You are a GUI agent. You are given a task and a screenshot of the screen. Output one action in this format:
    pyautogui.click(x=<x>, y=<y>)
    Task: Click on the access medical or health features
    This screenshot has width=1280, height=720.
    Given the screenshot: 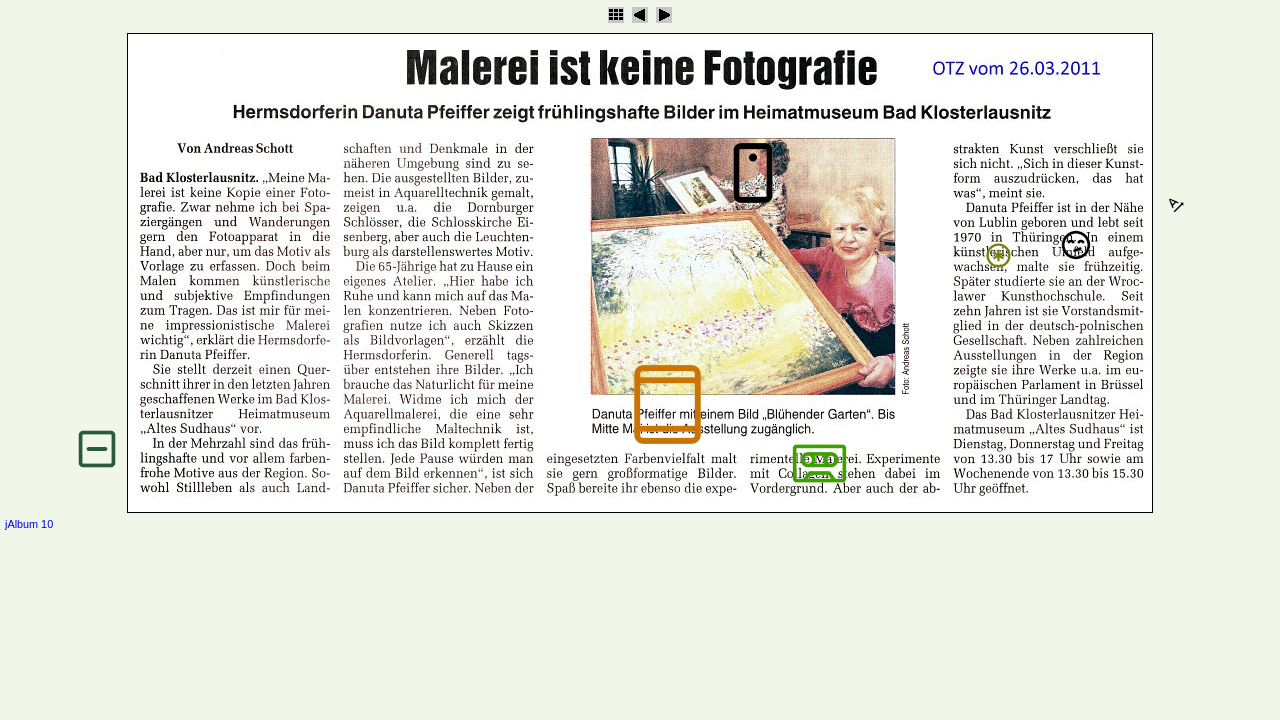 What is the action you would take?
    pyautogui.click(x=998, y=255)
    